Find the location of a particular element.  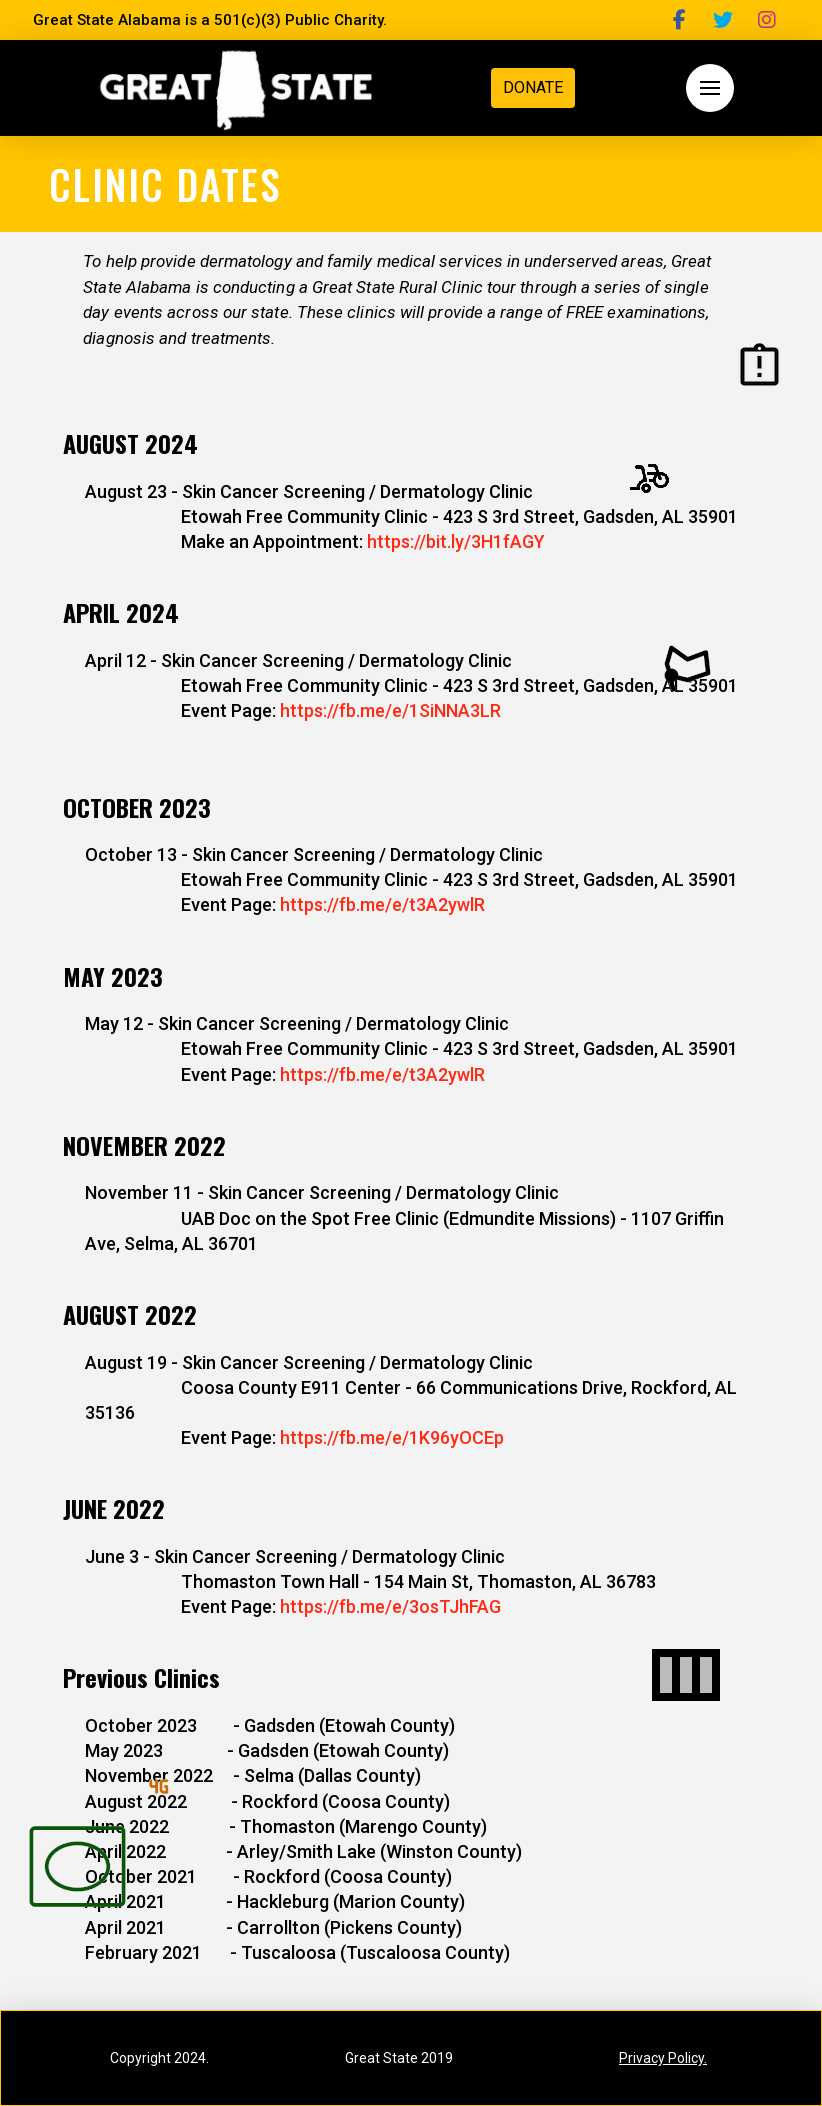

view overdue or late assignments is located at coordinates (759, 366).